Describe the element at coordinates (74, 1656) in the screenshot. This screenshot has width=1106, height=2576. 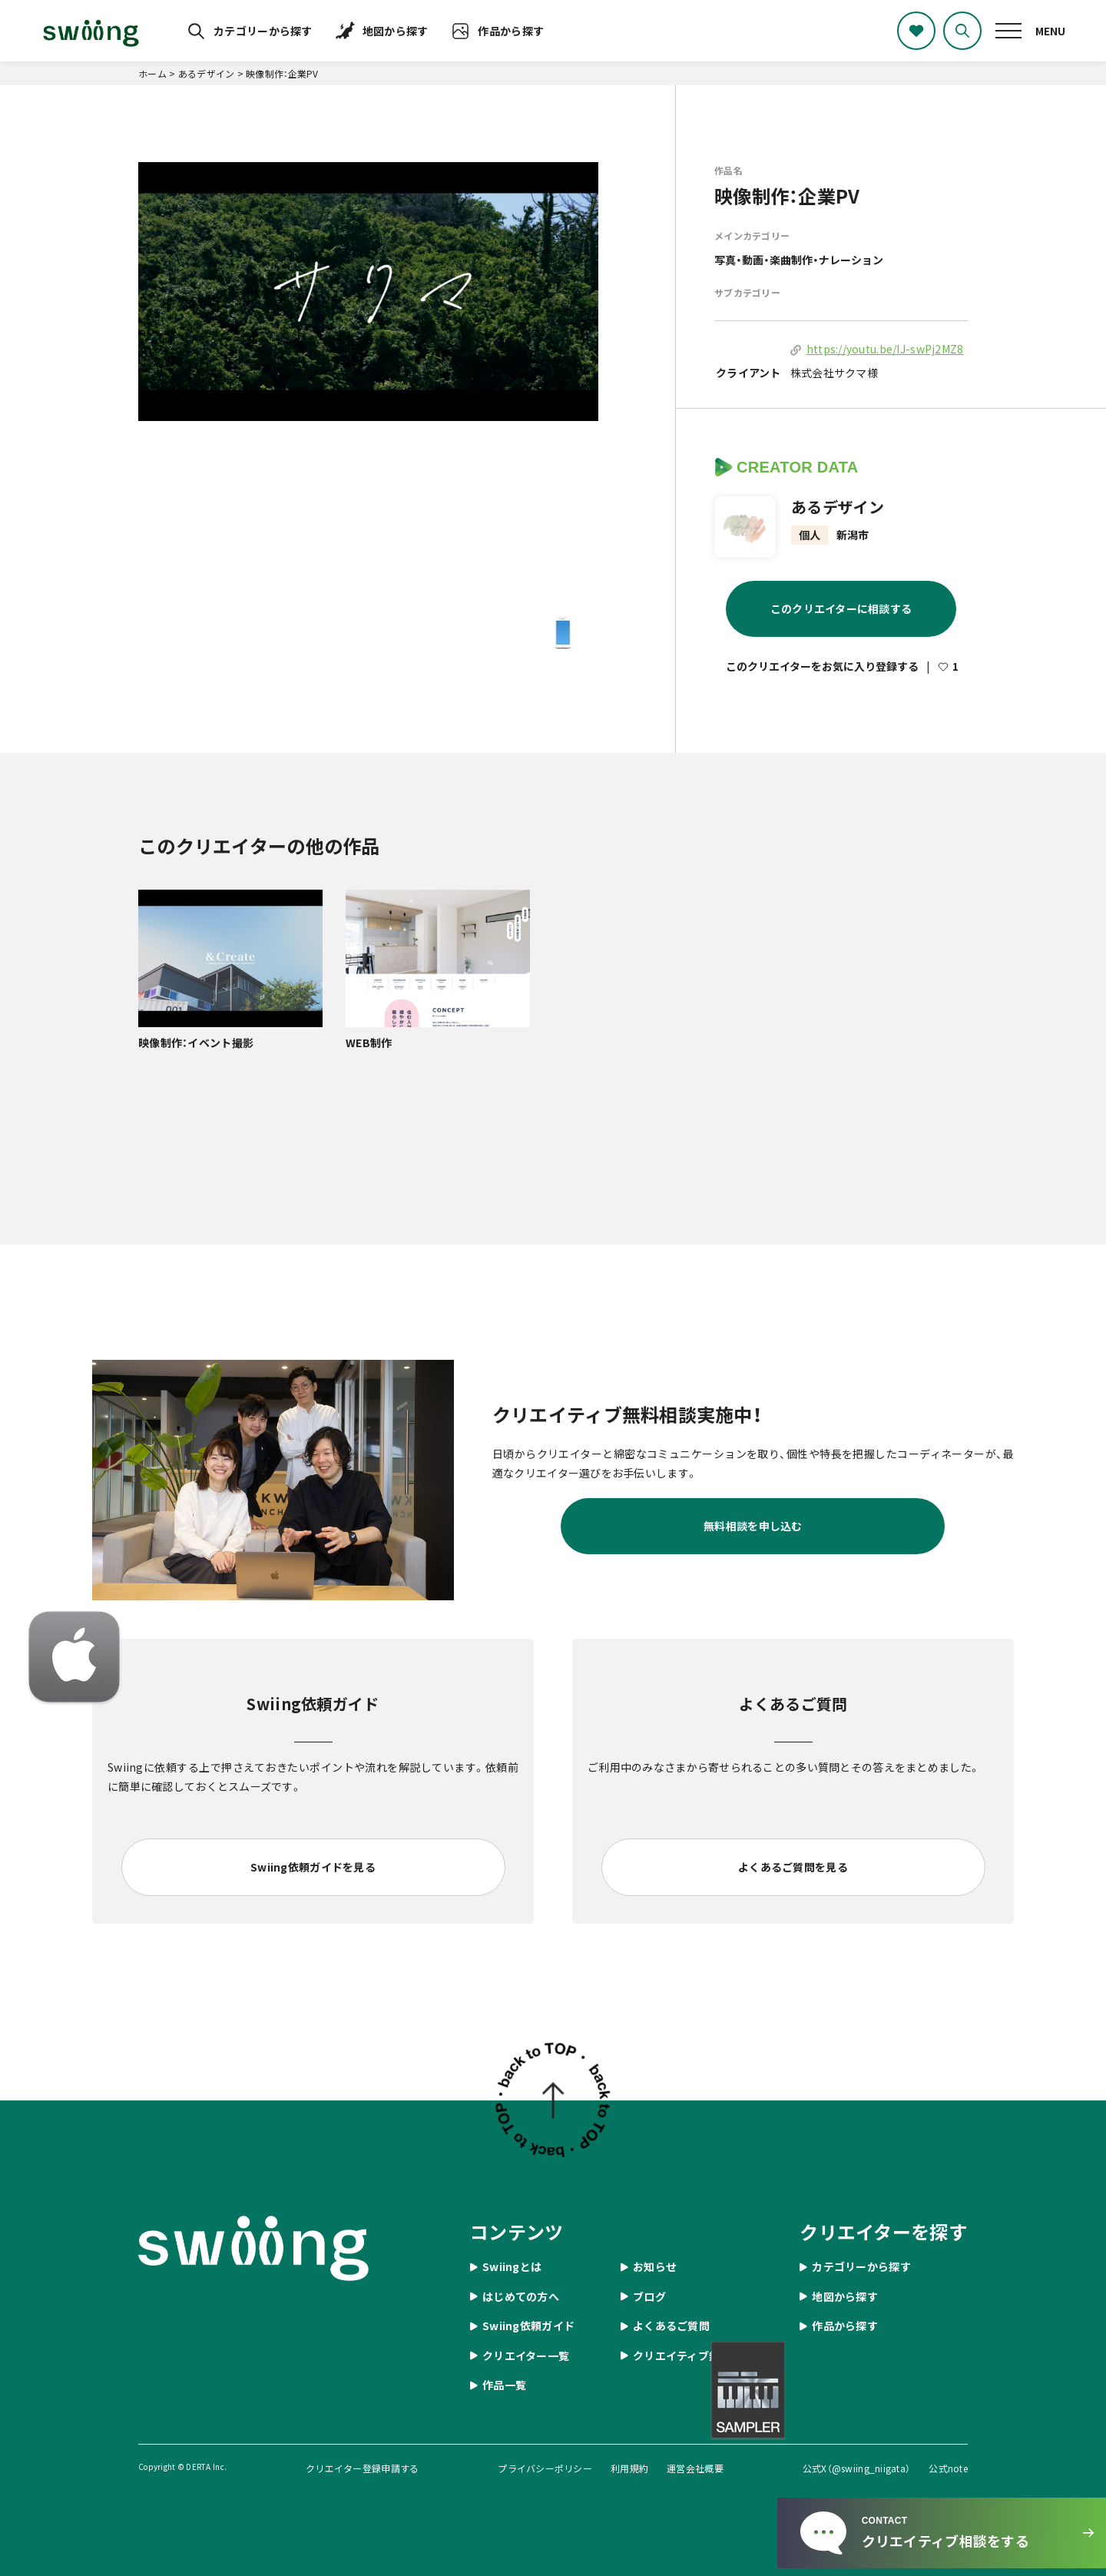
I see `access Apple ID account settings` at that location.